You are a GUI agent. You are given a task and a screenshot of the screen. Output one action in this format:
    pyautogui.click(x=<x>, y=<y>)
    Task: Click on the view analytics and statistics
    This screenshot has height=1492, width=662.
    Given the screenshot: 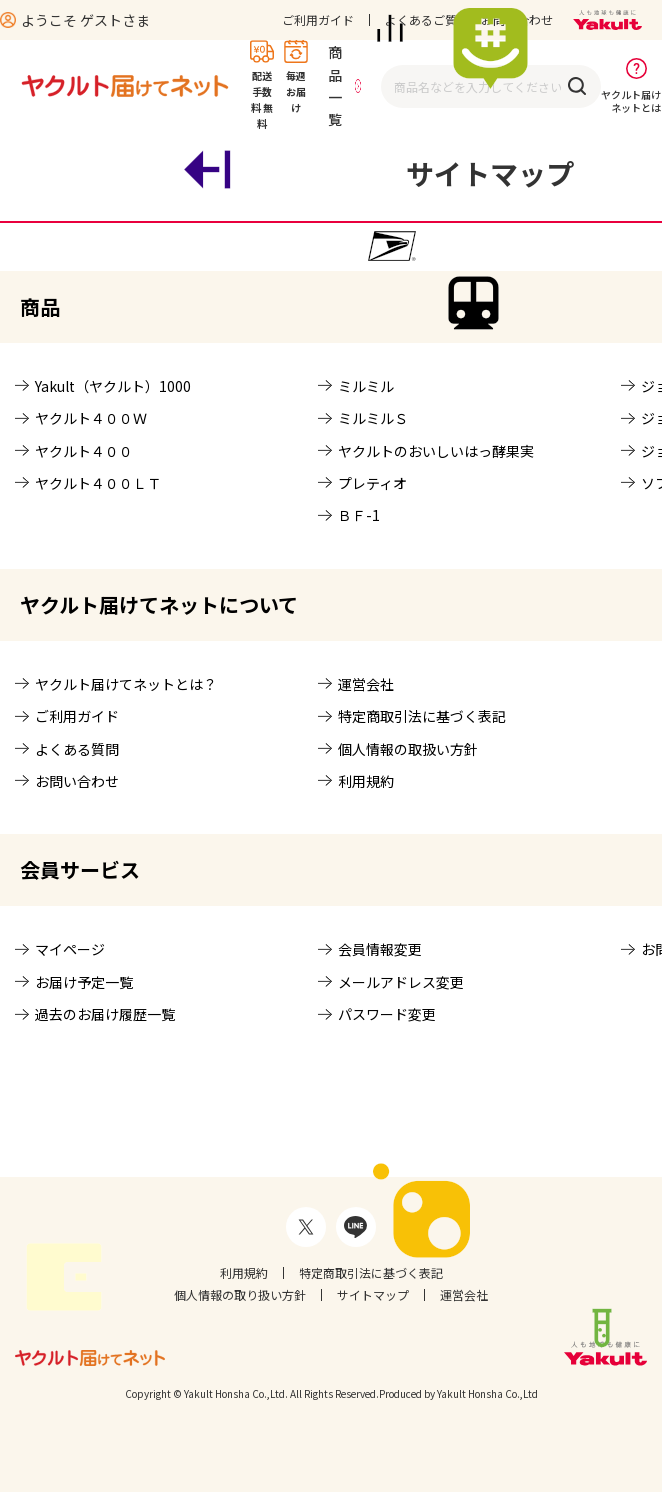 What is the action you would take?
    pyautogui.click(x=390, y=29)
    